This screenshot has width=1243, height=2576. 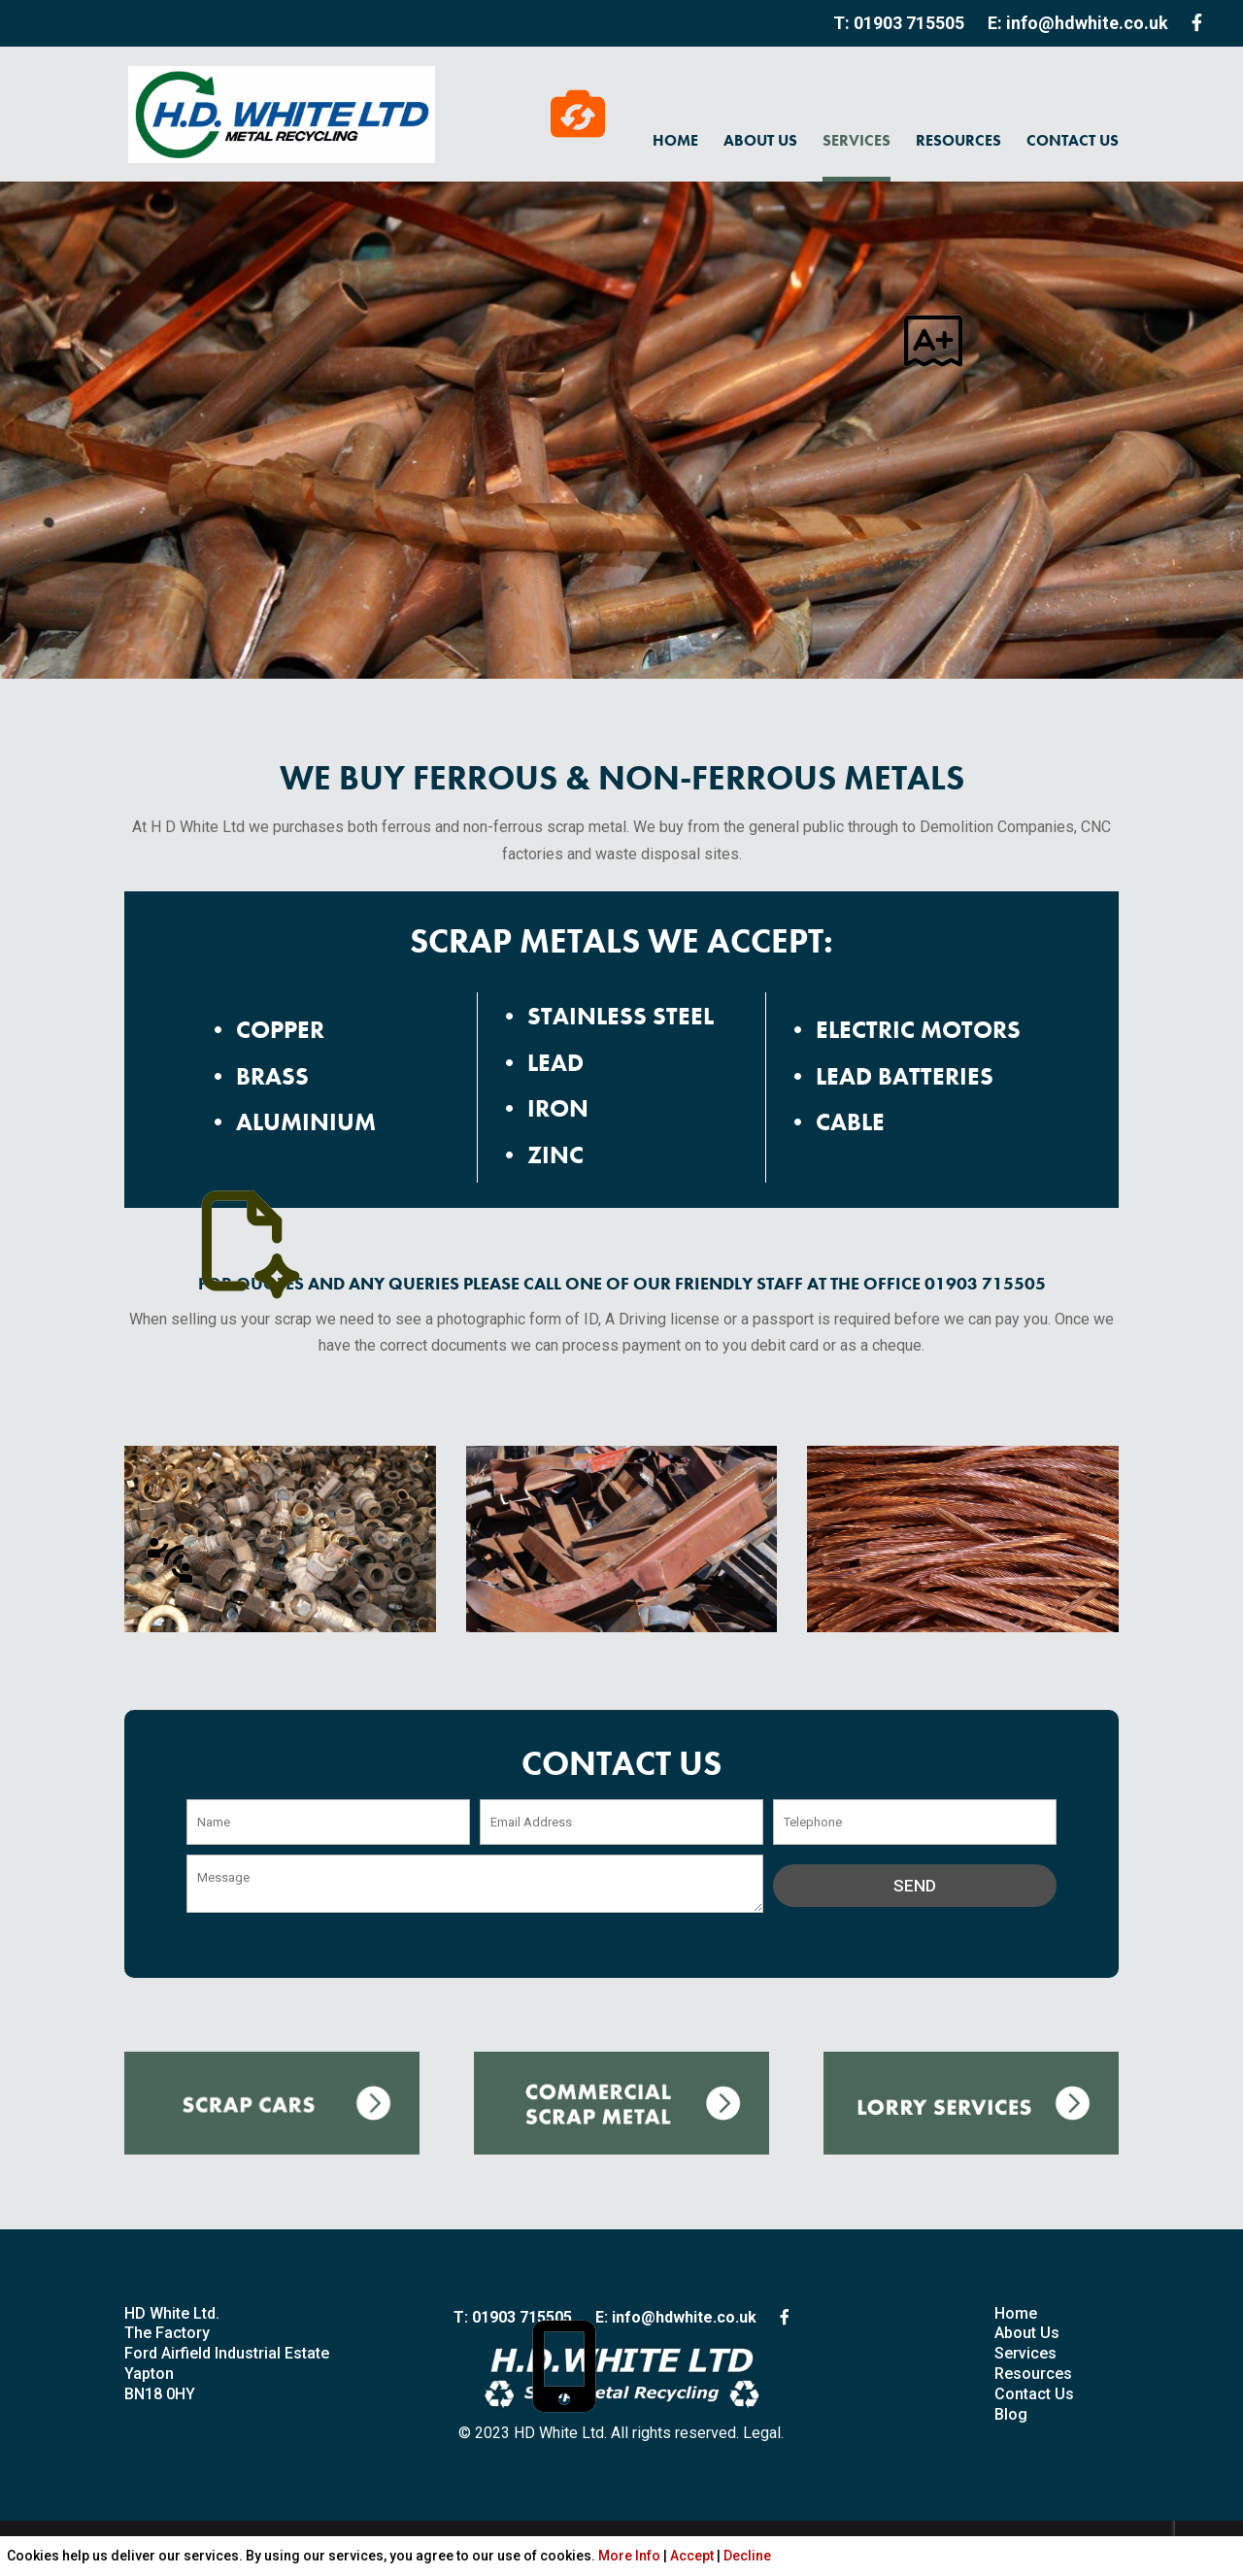 I want to click on view exam results or grades, so click(x=933, y=340).